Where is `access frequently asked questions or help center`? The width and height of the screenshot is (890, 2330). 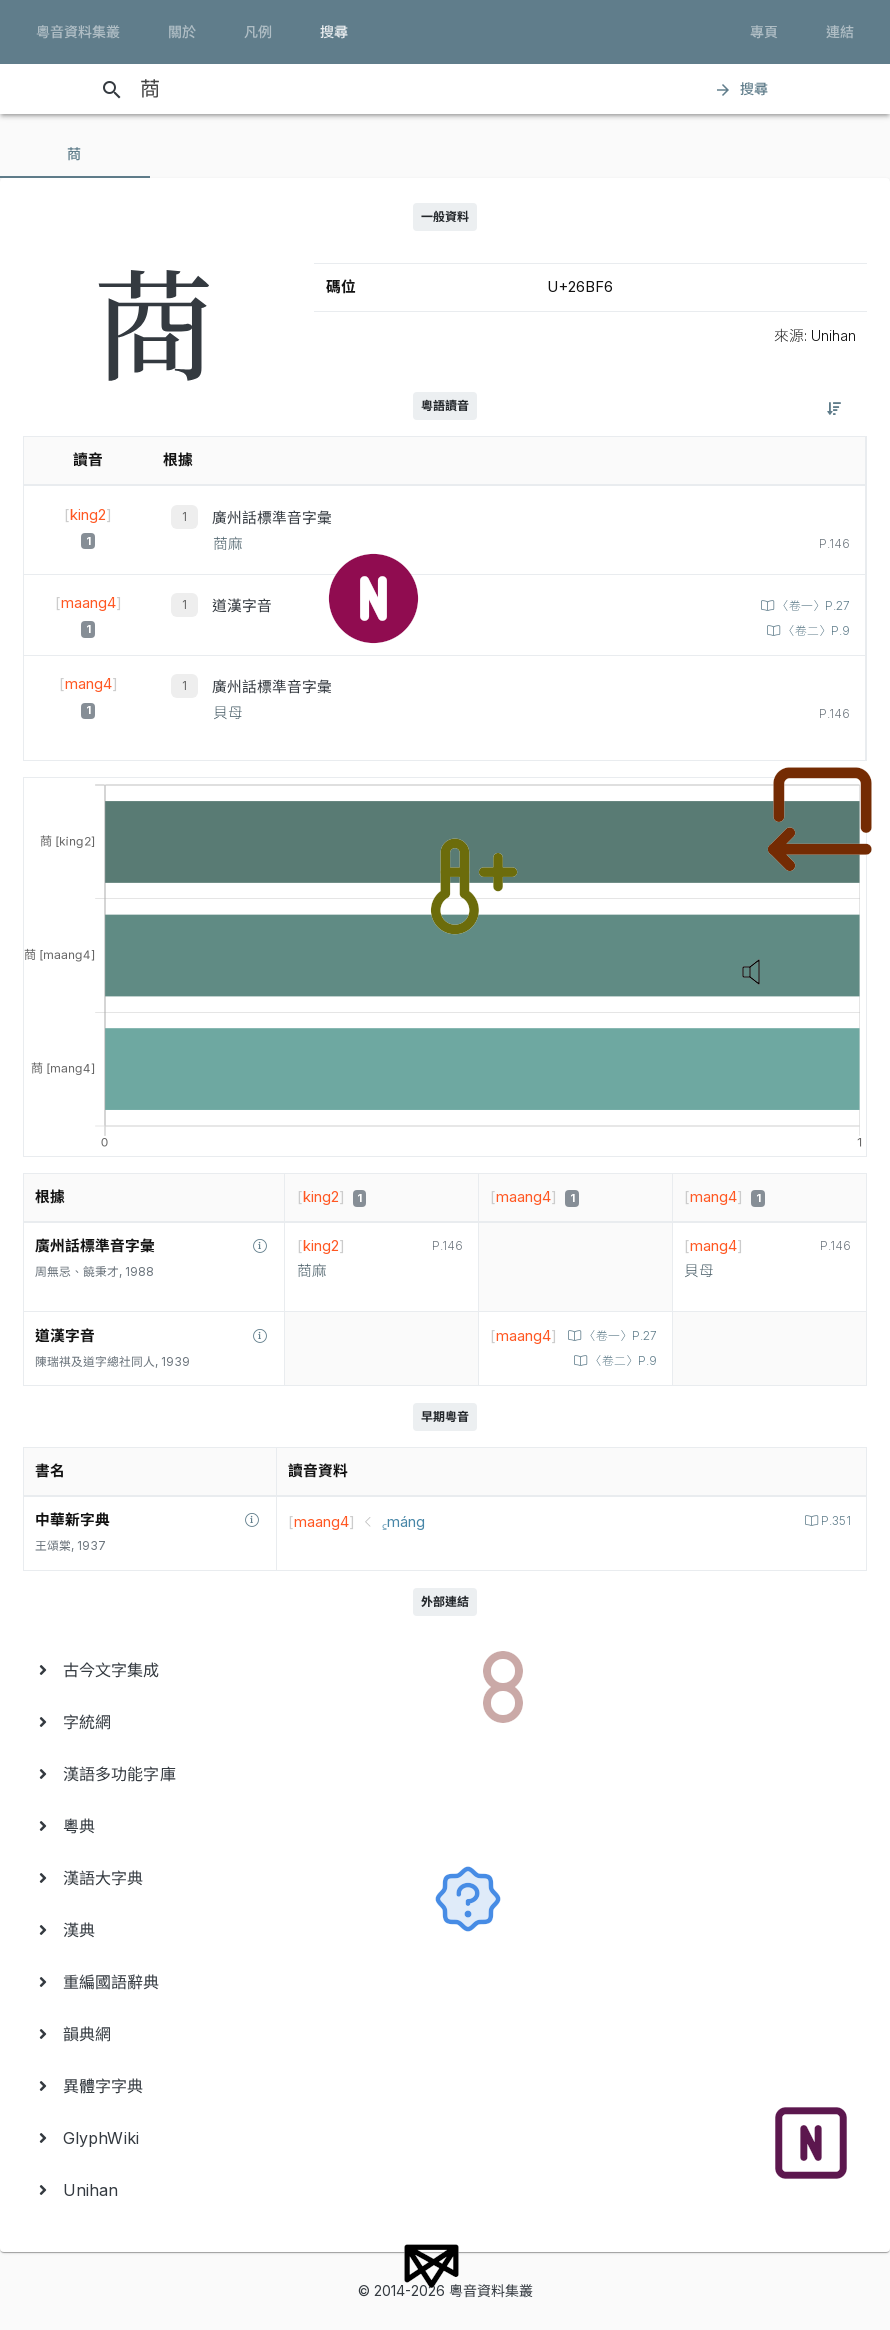
access frequently asked questions or help center is located at coordinates (468, 1899).